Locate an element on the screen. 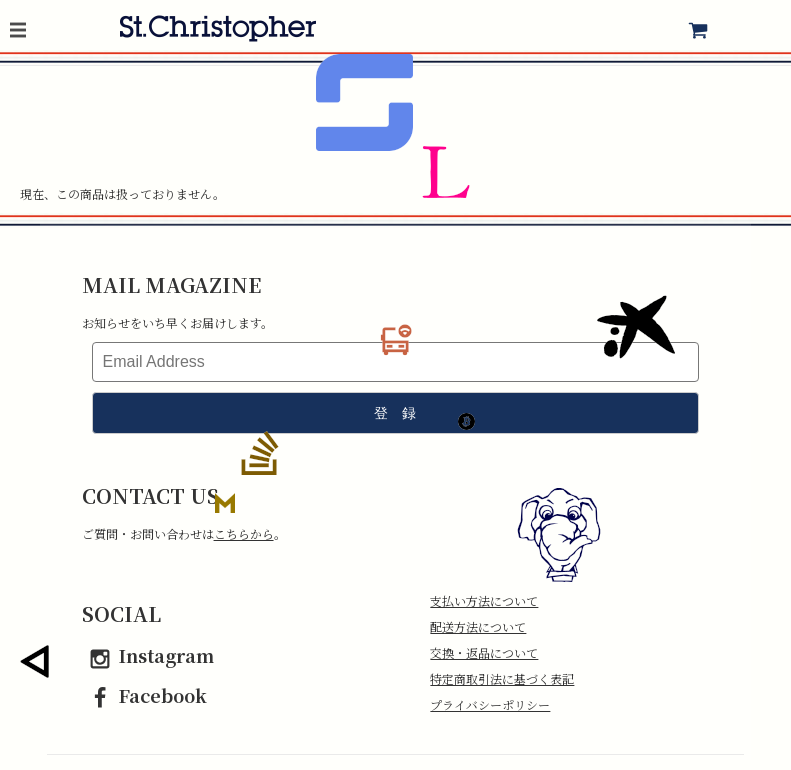  Monster Energy brand logo is located at coordinates (225, 503).